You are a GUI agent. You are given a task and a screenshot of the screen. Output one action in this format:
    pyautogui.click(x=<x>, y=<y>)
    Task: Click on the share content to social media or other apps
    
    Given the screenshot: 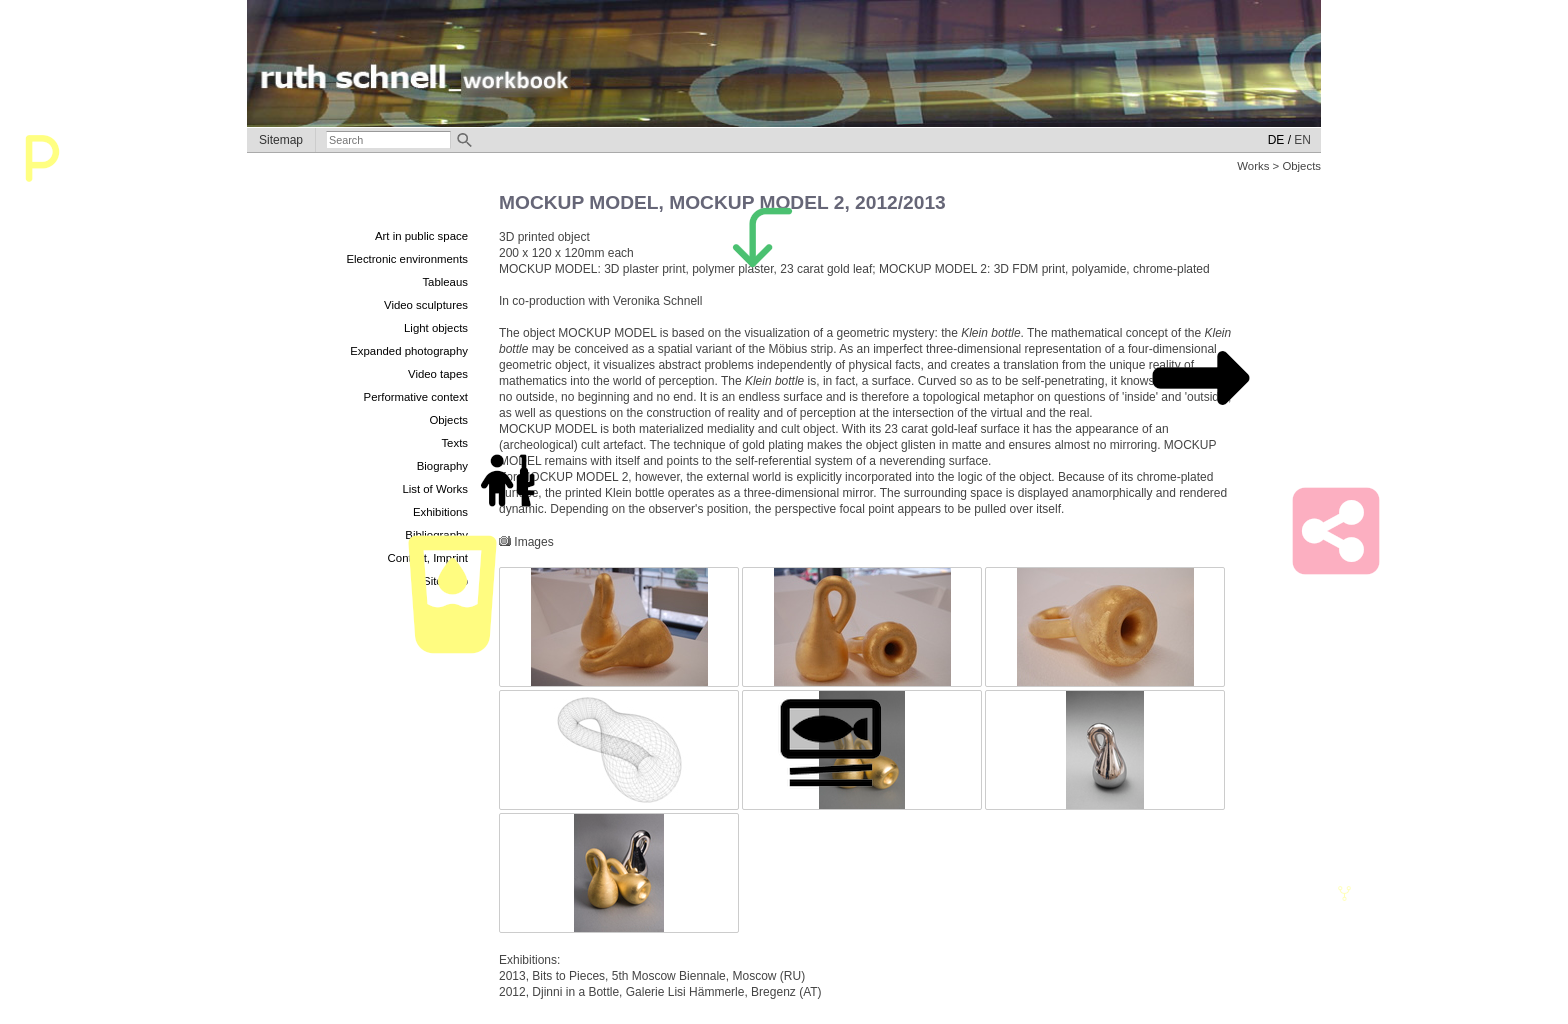 What is the action you would take?
    pyautogui.click(x=1336, y=531)
    